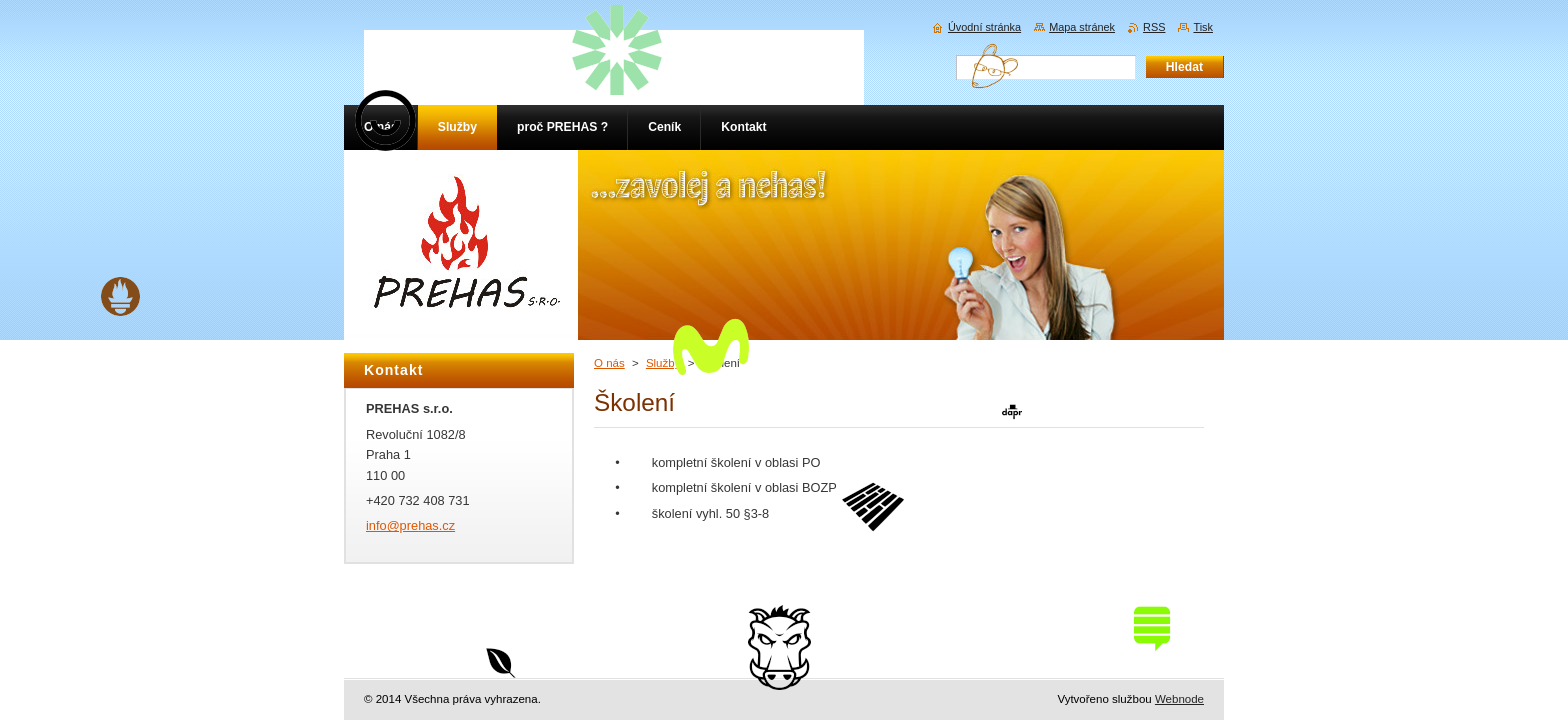  Describe the element at coordinates (1152, 629) in the screenshot. I see `stack exchange logo` at that location.